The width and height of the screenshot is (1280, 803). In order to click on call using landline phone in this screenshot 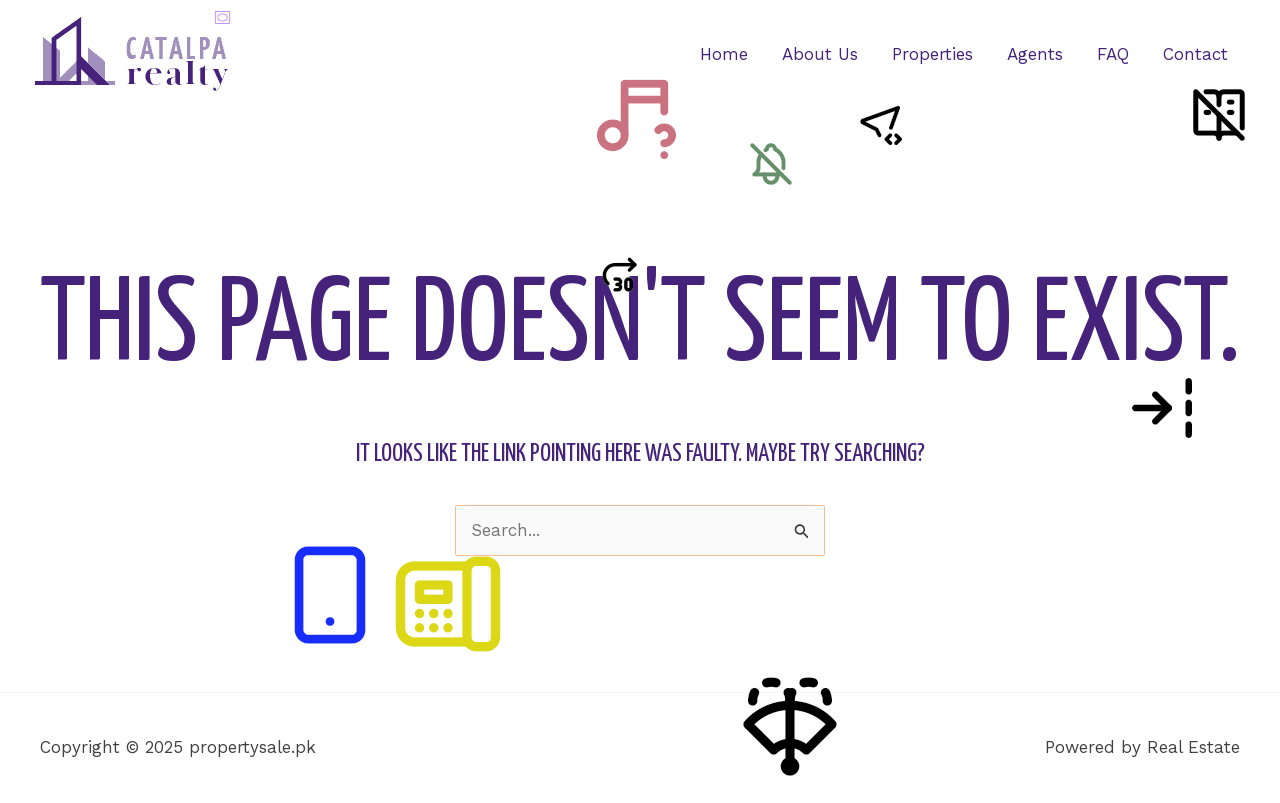, I will do `click(448, 604)`.